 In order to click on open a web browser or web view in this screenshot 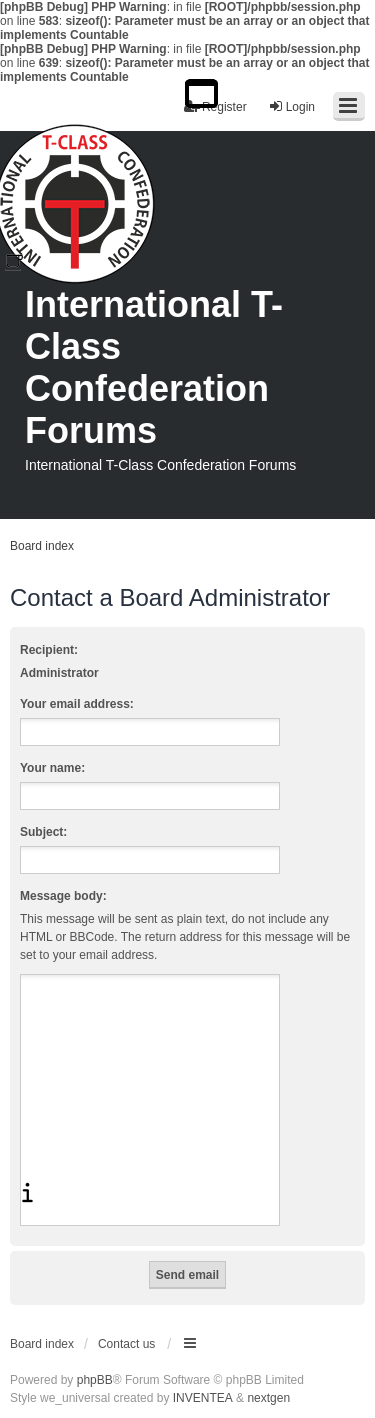, I will do `click(201, 93)`.